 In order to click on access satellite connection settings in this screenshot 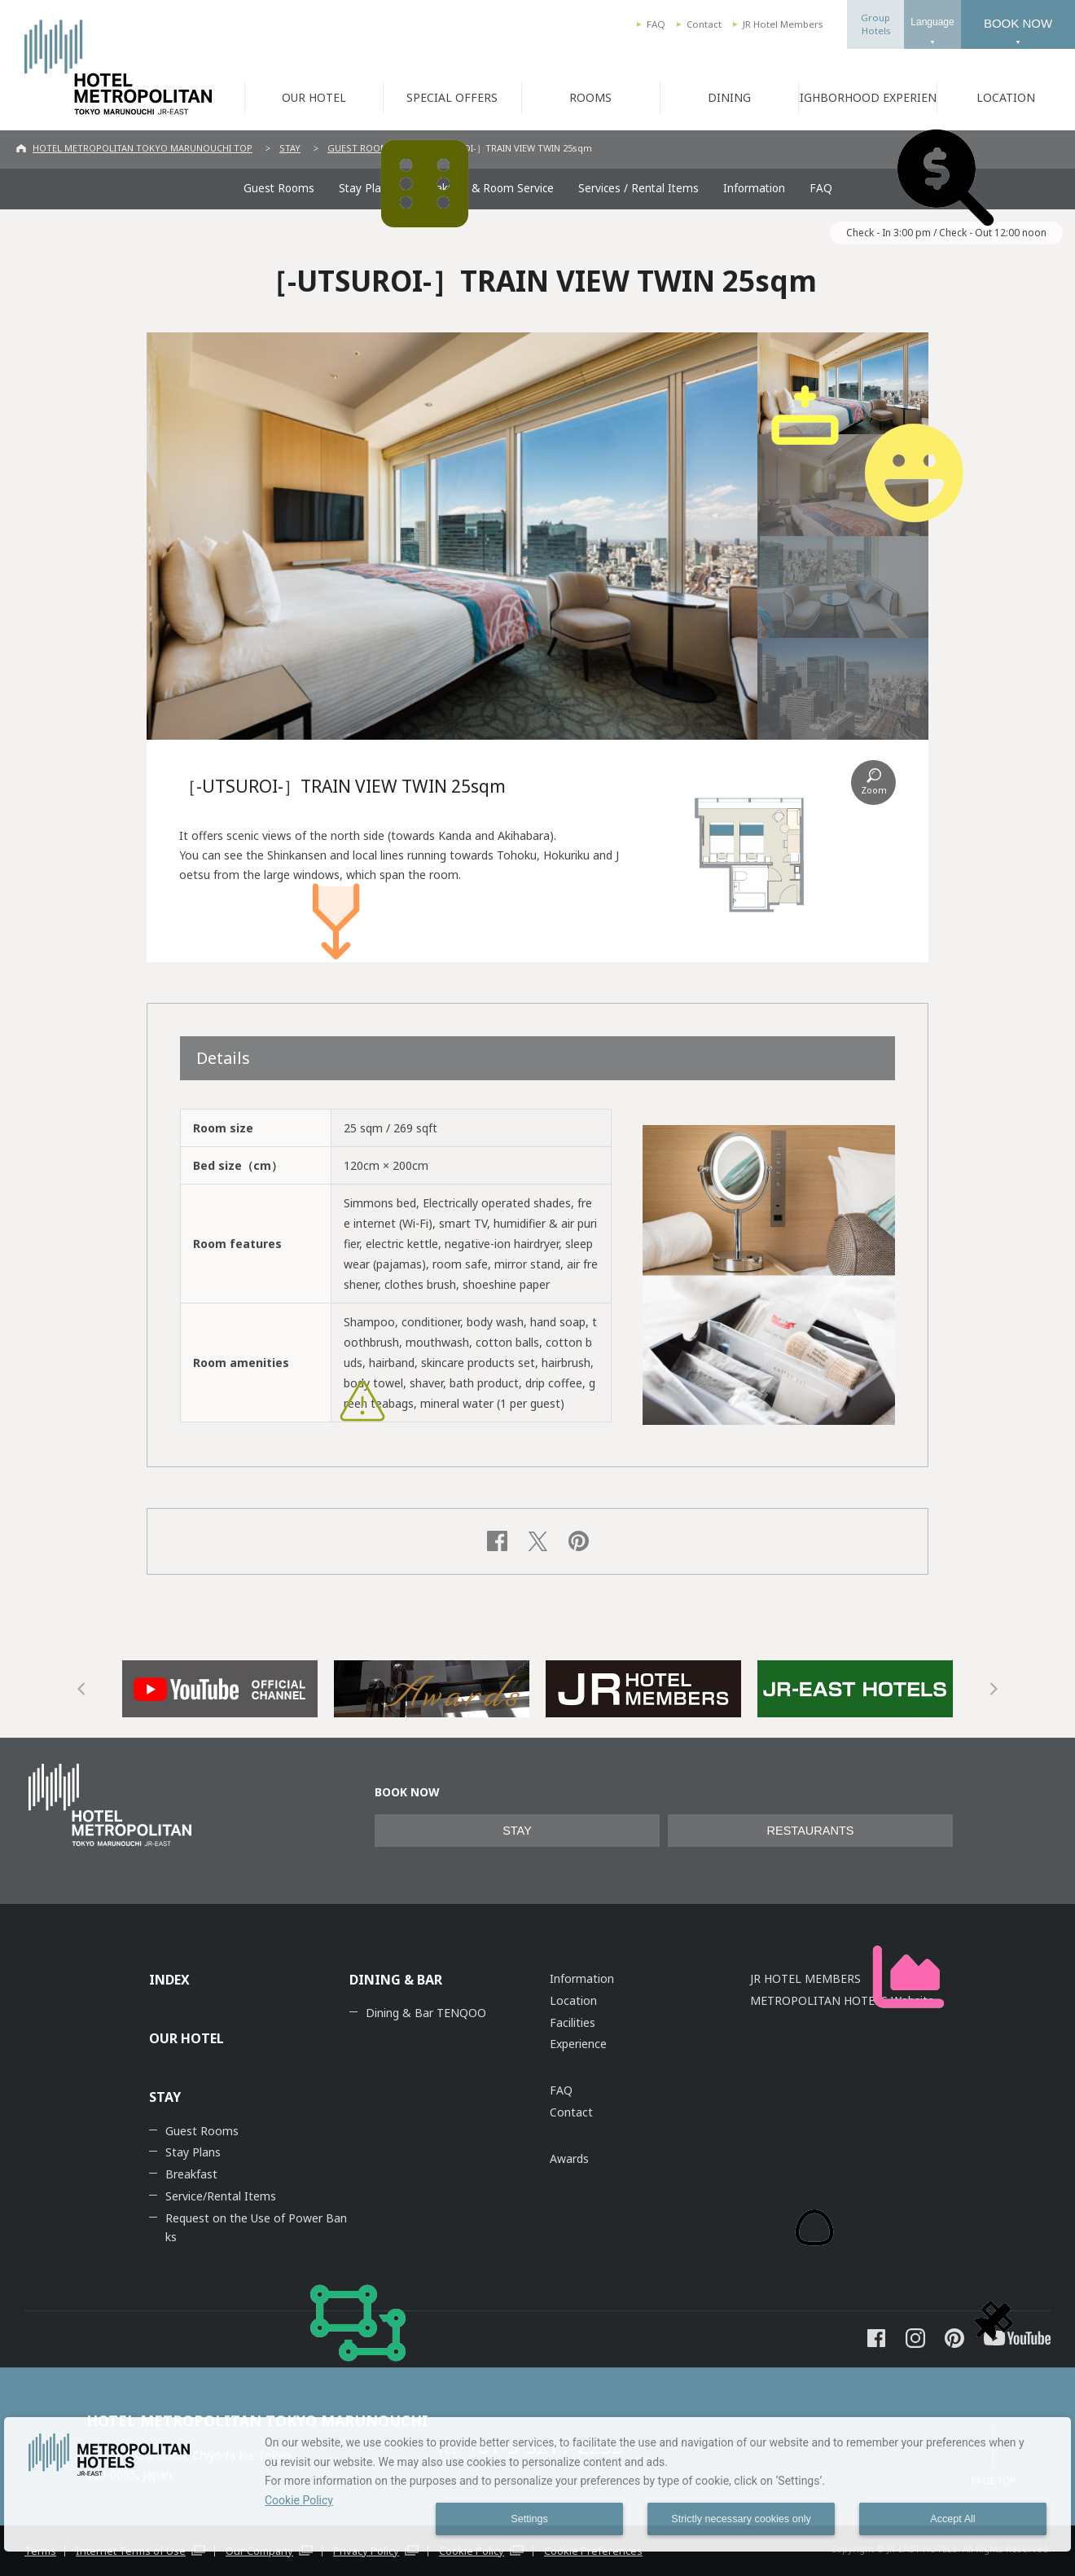, I will do `click(994, 2320)`.